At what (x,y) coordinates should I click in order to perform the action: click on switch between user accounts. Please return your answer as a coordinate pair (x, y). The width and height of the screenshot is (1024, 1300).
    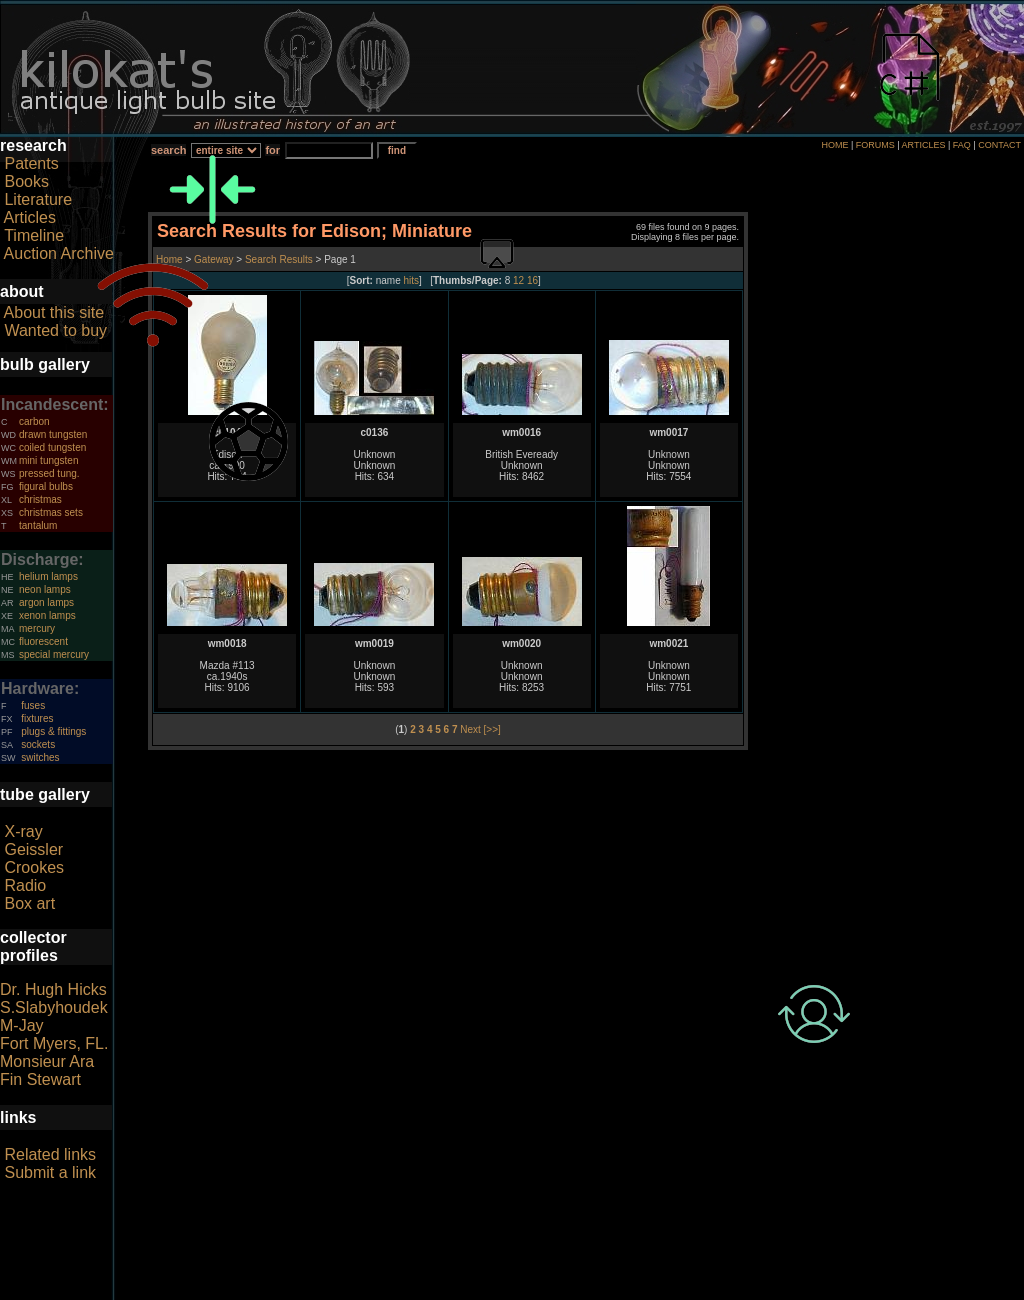
    Looking at the image, I should click on (814, 1014).